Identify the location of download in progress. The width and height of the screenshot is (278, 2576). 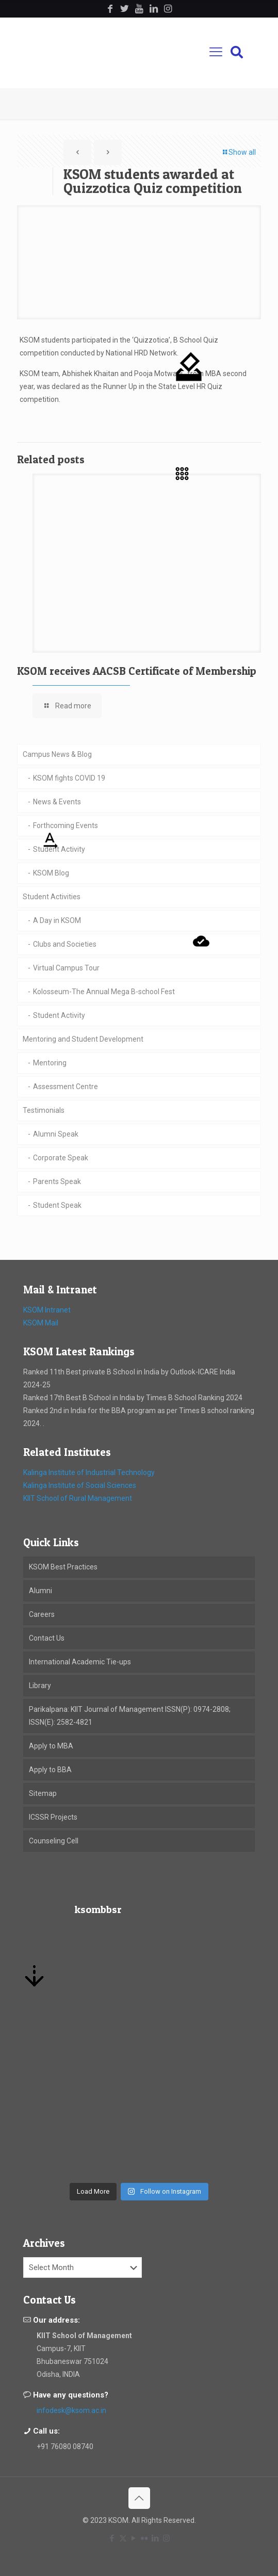
(34, 1975).